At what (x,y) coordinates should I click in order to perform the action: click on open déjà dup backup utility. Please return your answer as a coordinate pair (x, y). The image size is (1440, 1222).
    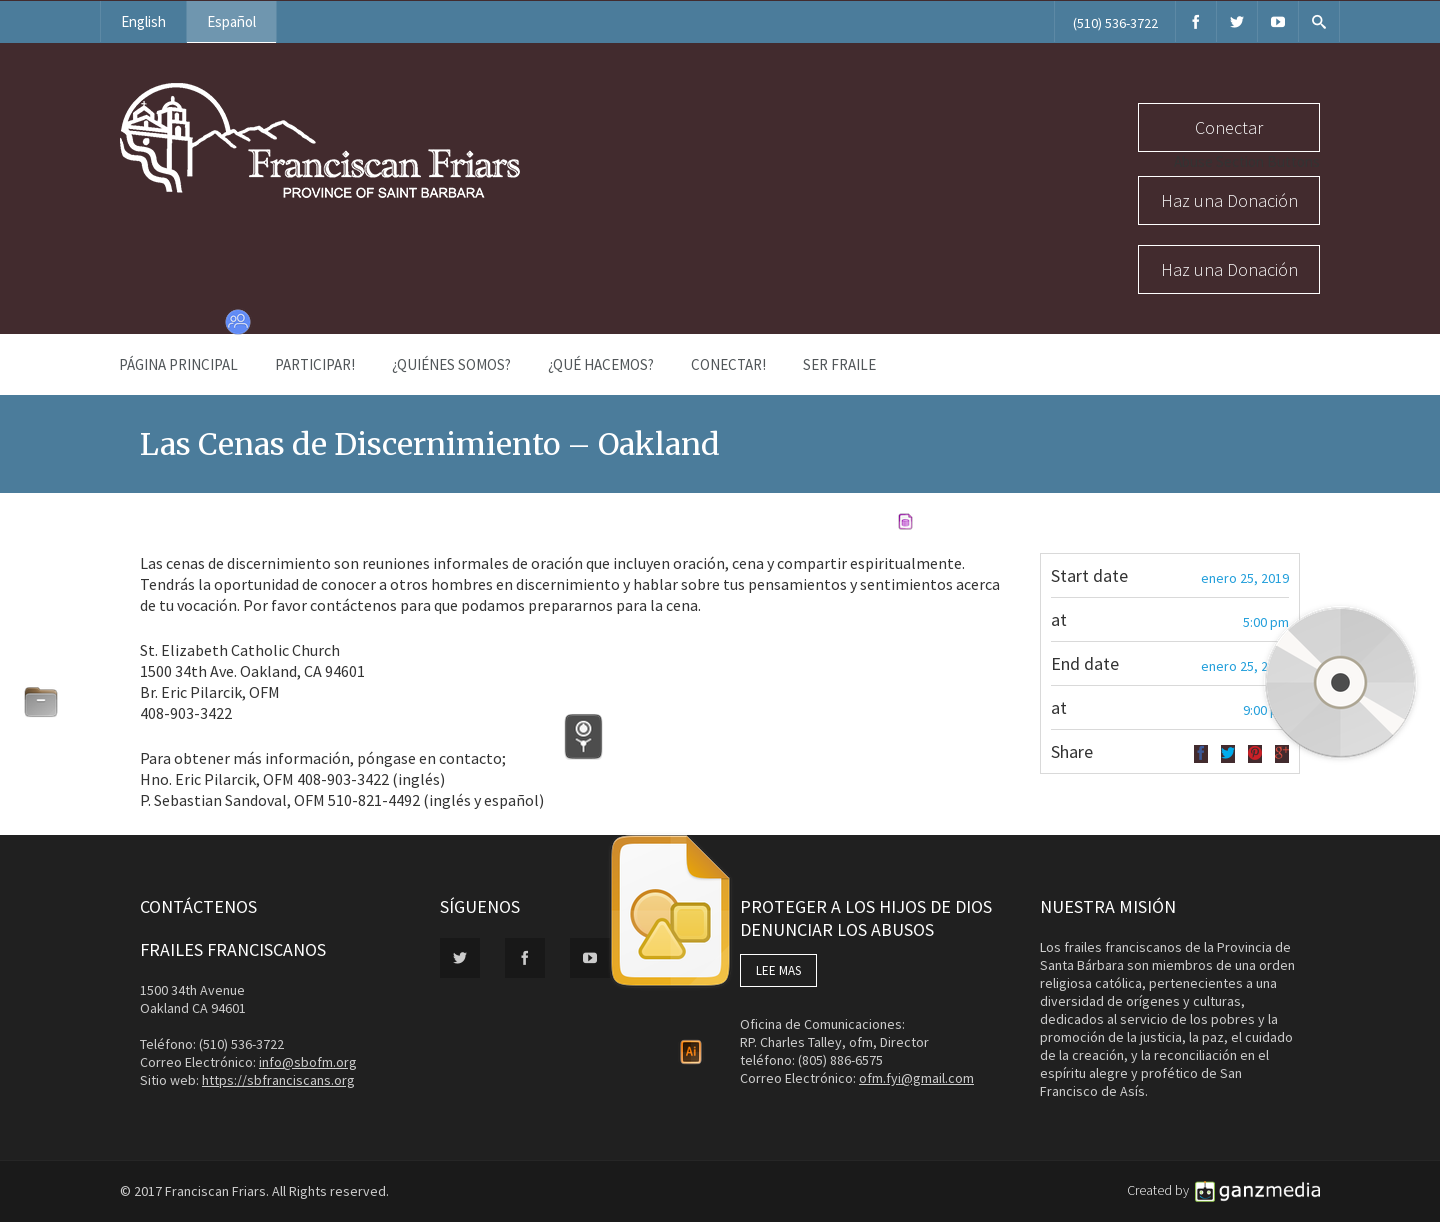
    Looking at the image, I should click on (583, 736).